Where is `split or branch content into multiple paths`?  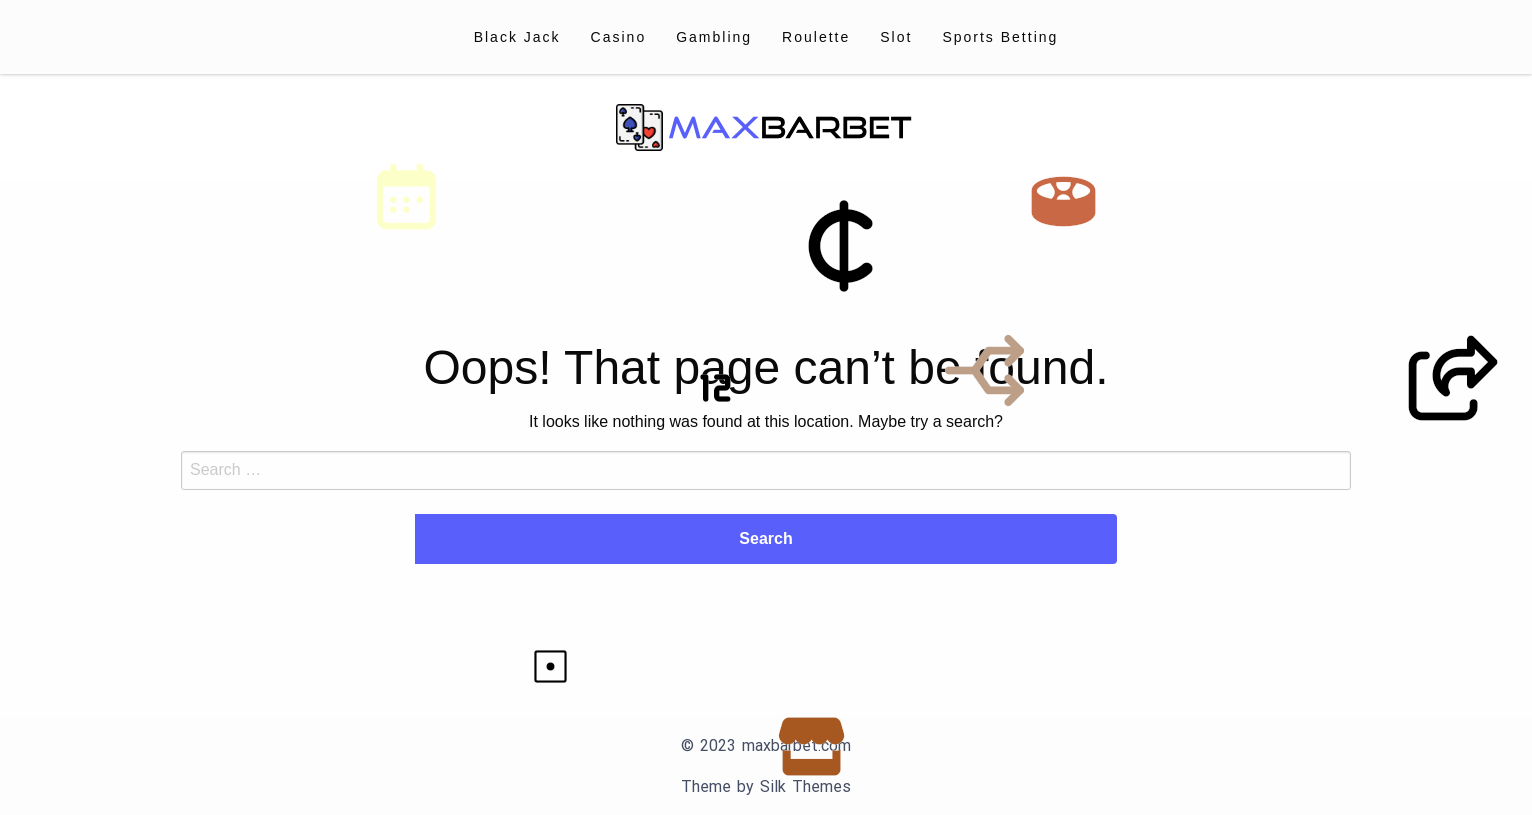 split or branch content into multiple paths is located at coordinates (984, 370).